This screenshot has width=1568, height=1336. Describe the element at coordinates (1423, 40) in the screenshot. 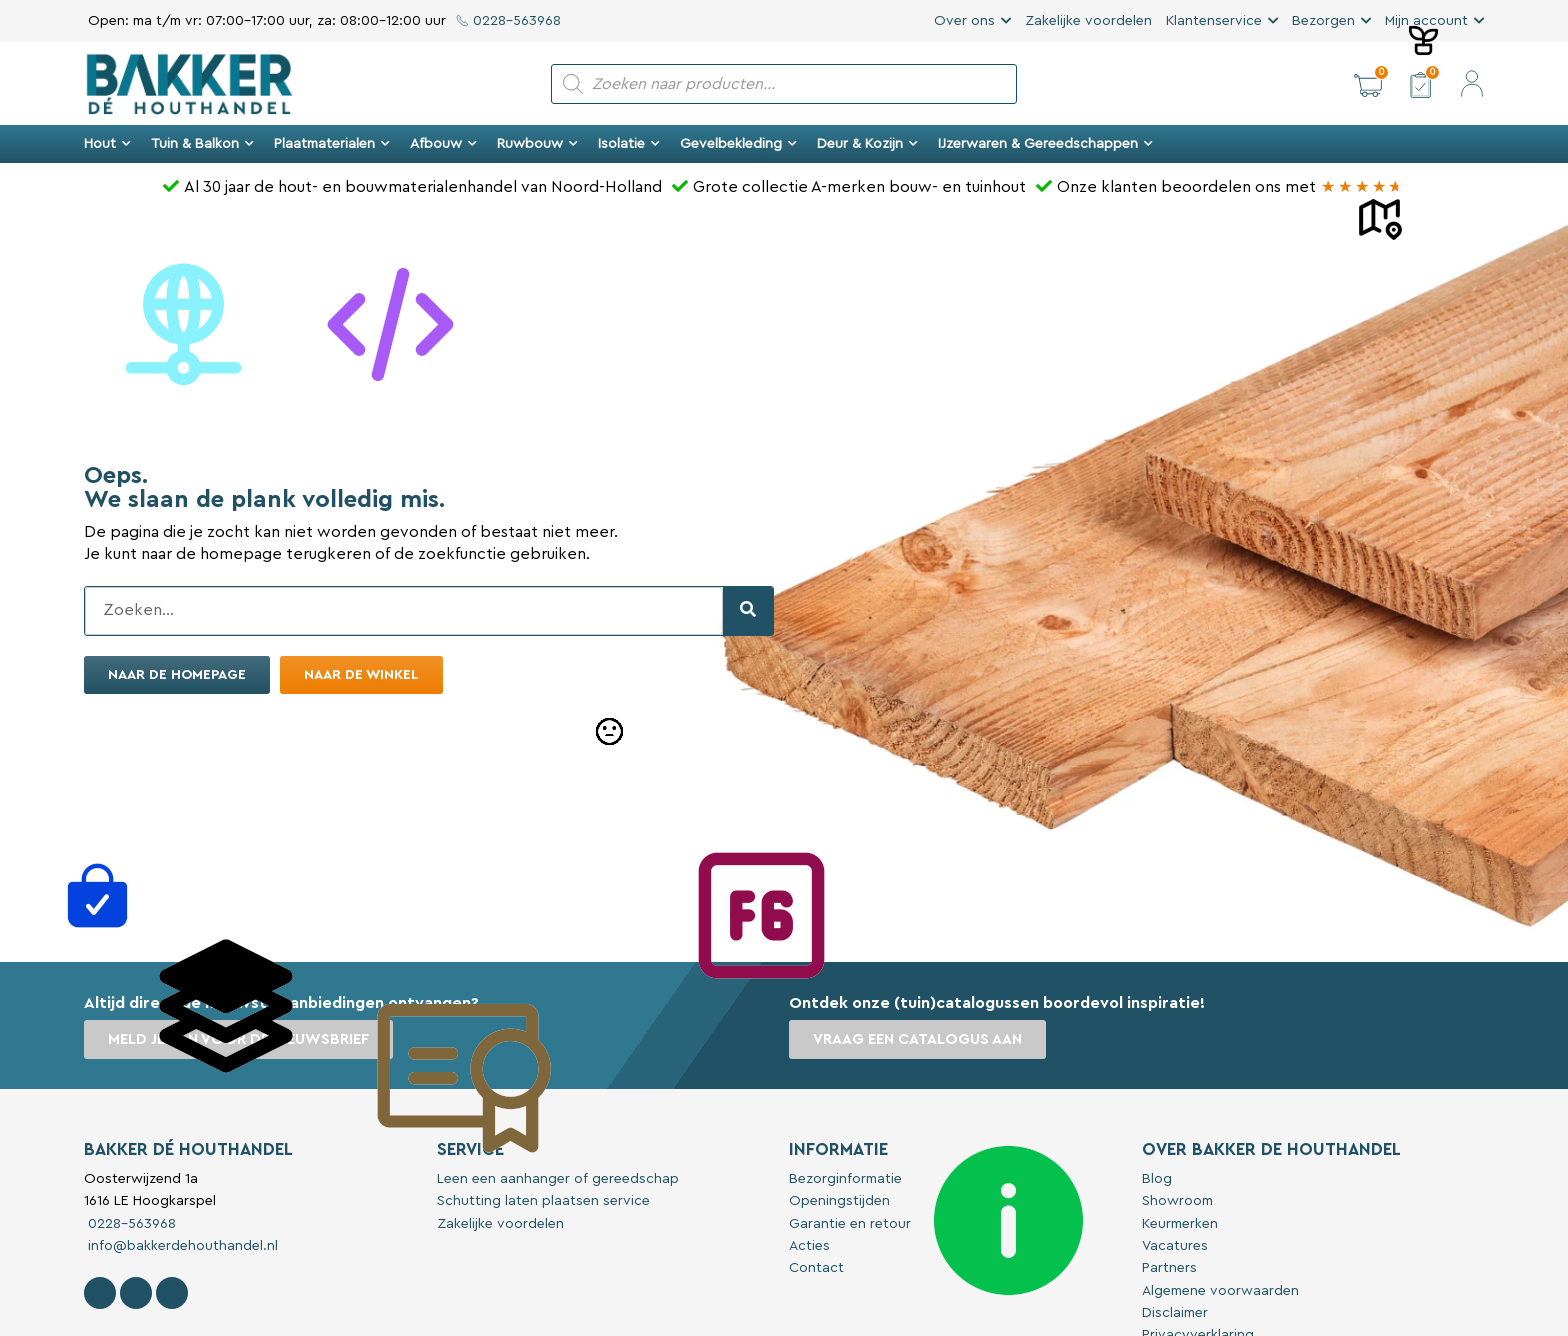

I see `view plant care or gardening features` at that location.